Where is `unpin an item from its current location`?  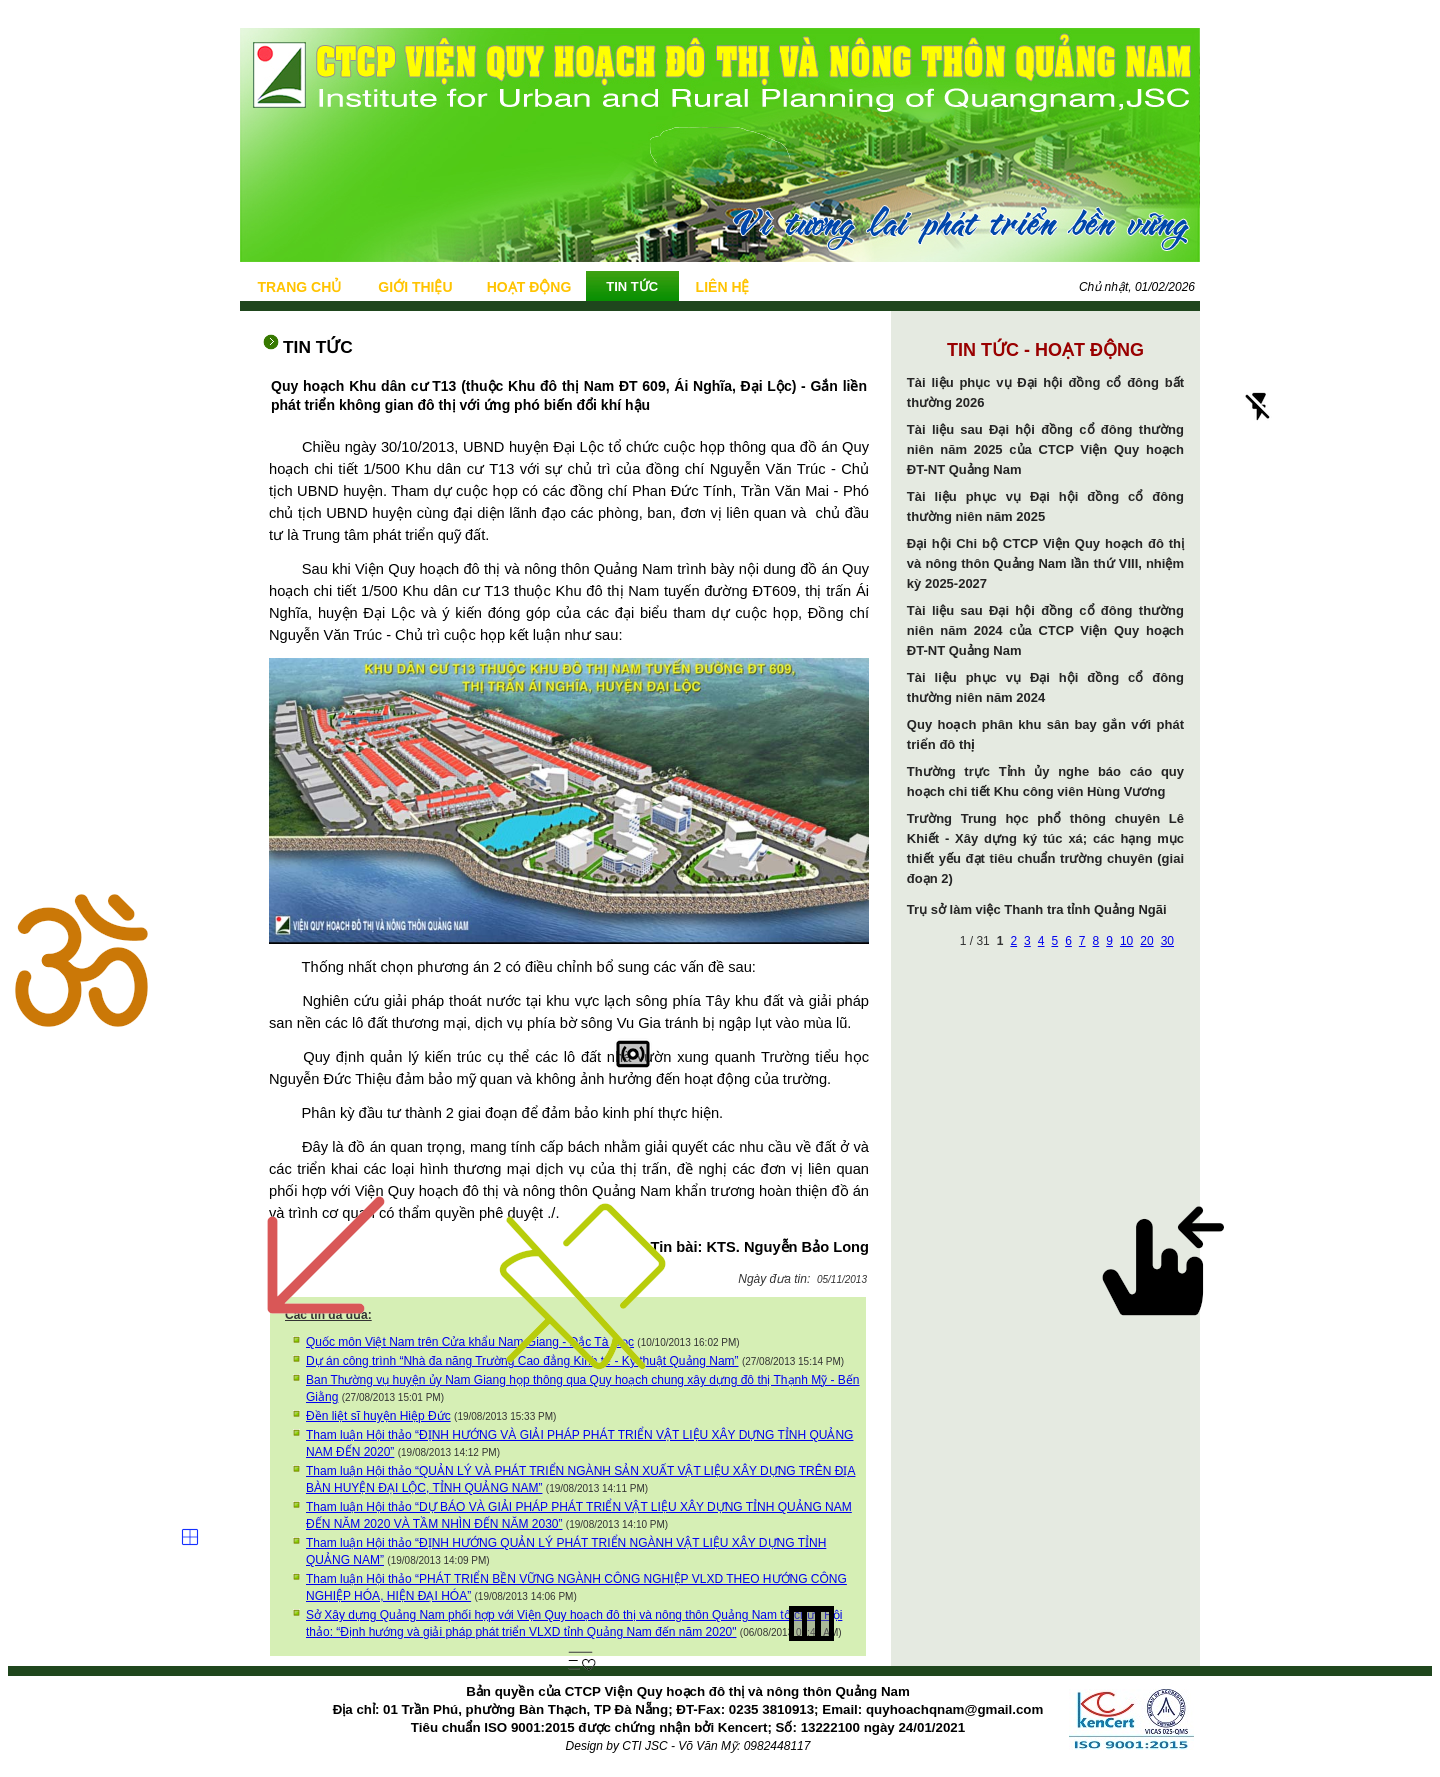
unpin an item from its current location is located at coordinates (576, 1293).